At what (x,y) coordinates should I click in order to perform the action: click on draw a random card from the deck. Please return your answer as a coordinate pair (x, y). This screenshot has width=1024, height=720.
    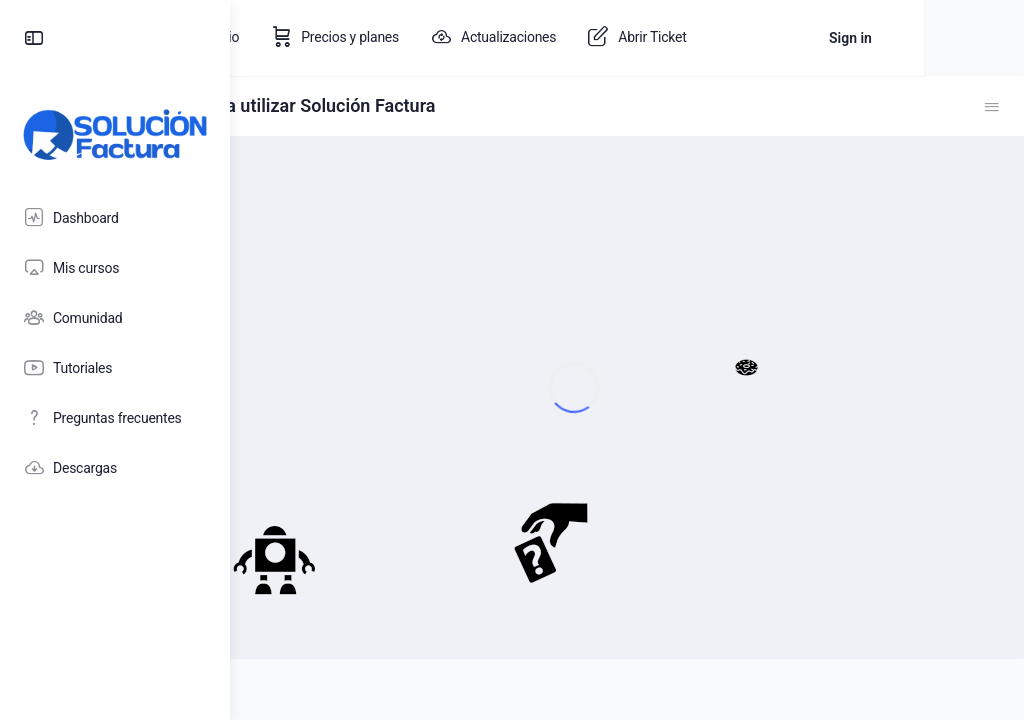
    Looking at the image, I should click on (551, 543).